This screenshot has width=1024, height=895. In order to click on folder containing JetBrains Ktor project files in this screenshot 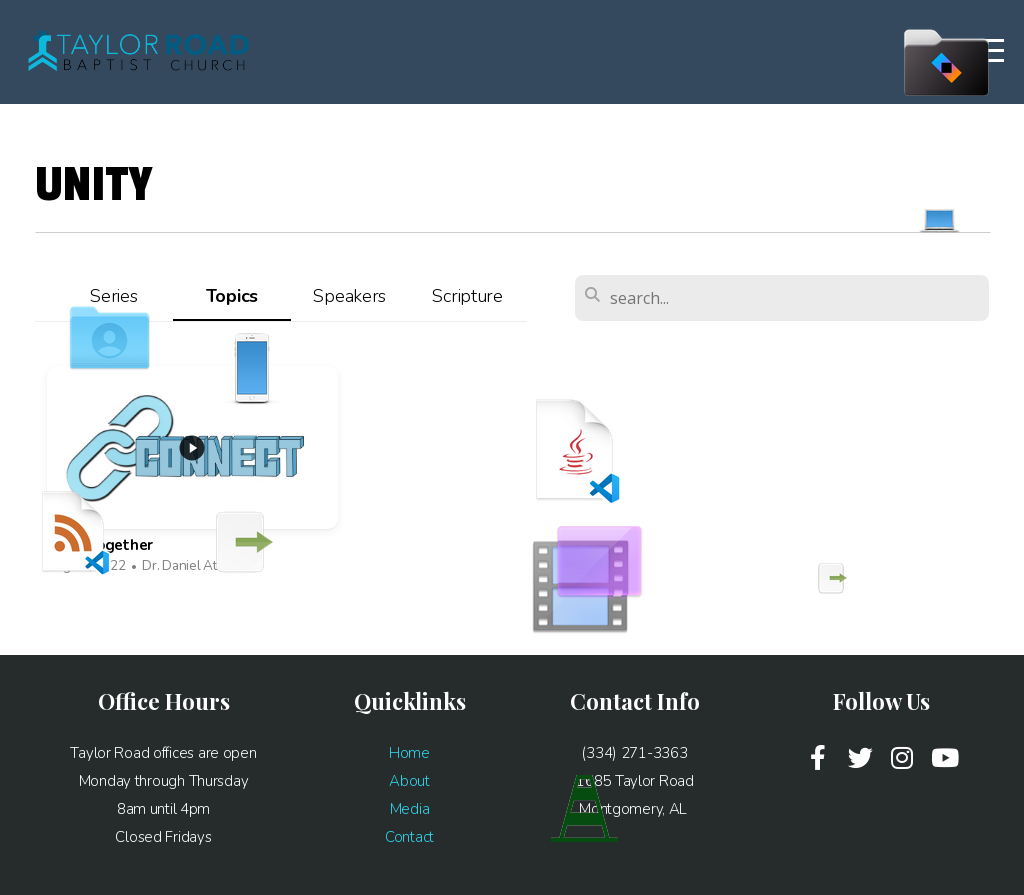, I will do `click(946, 65)`.